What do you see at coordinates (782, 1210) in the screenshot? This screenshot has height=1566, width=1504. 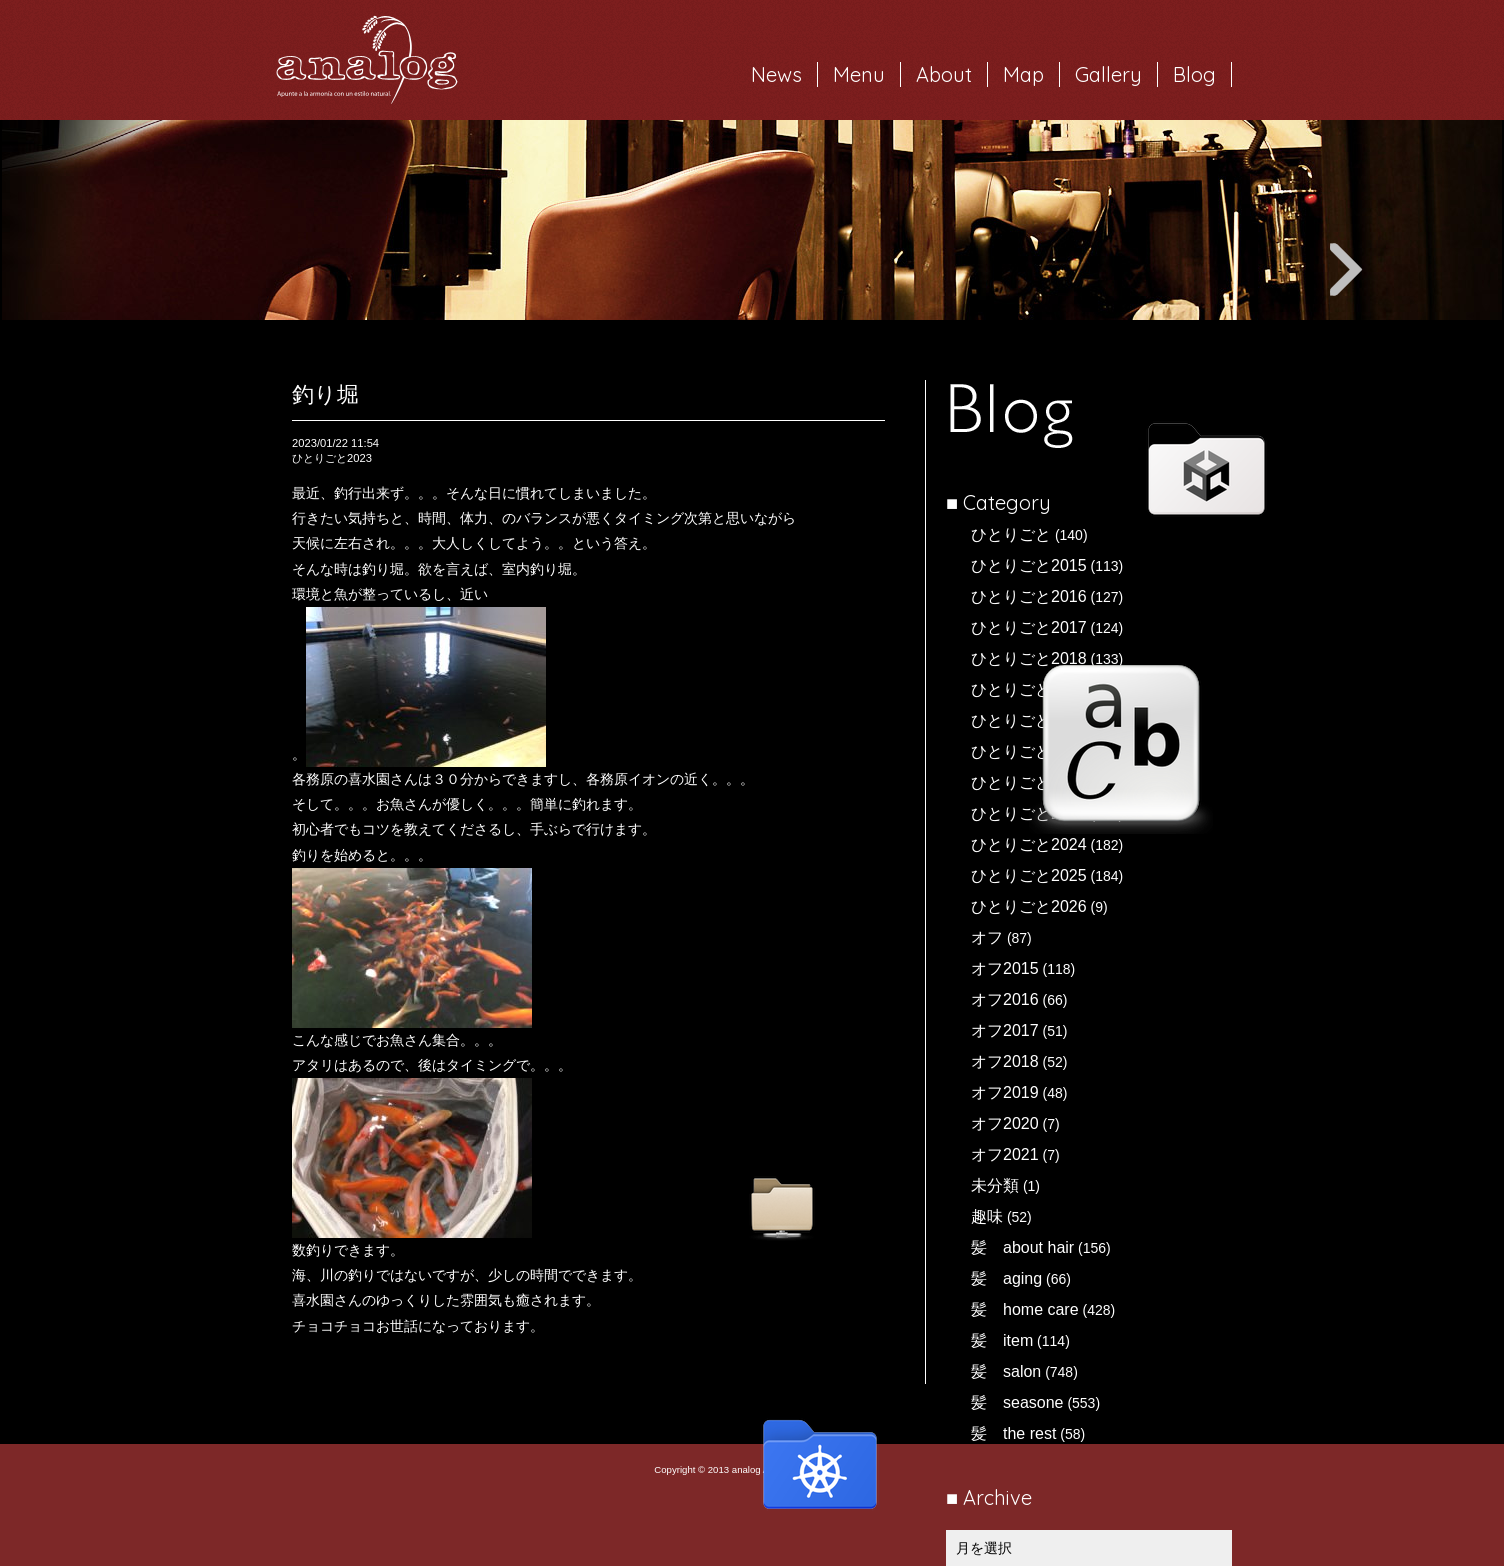 I see `access files stored on a remote server` at bounding box center [782, 1210].